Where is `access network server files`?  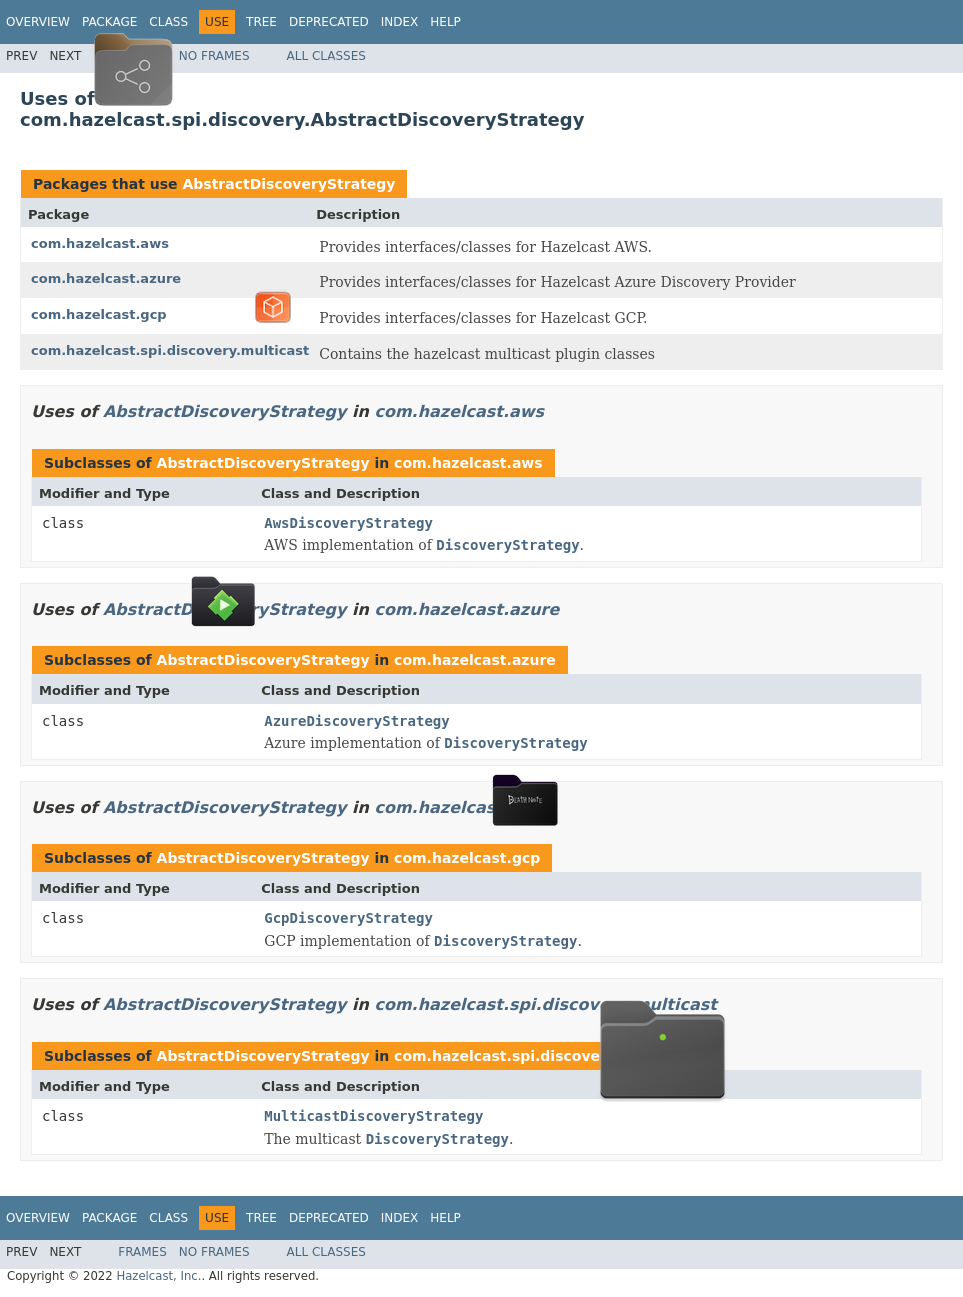
access network server files is located at coordinates (662, 1053).